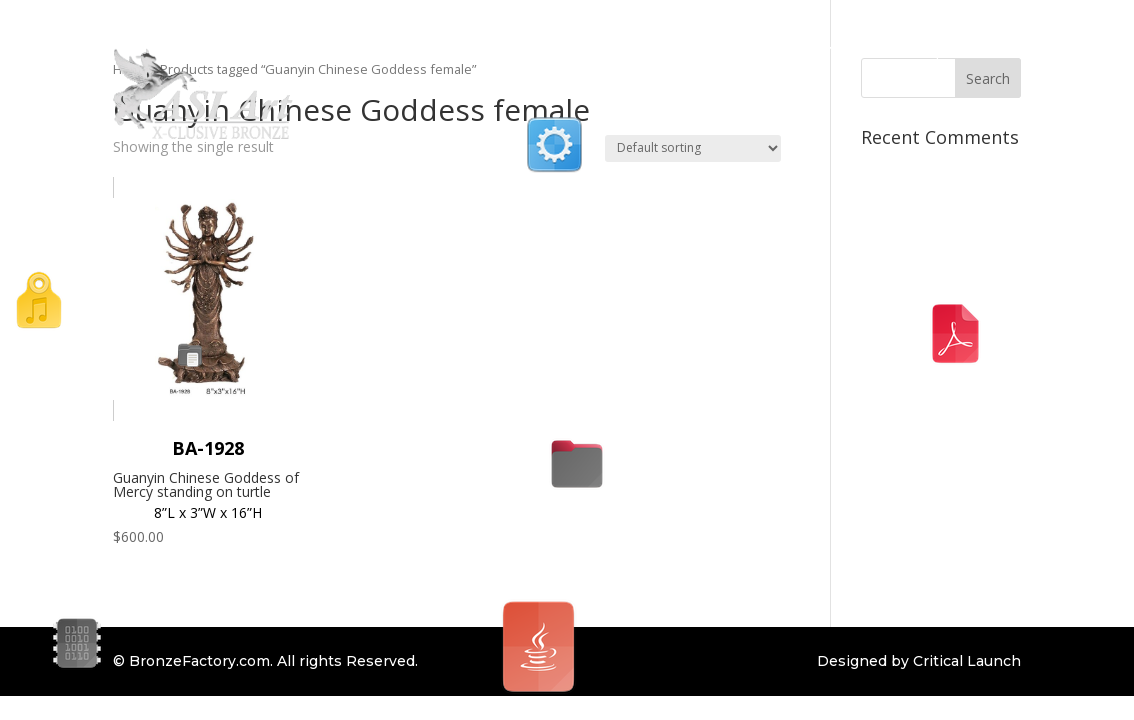 This screenshot has width=1134, height=720. What do you see at coordinates (39, 300) in the screenshot?
I see `open EarTag music metadata editor` at bounding box center [39, 300].